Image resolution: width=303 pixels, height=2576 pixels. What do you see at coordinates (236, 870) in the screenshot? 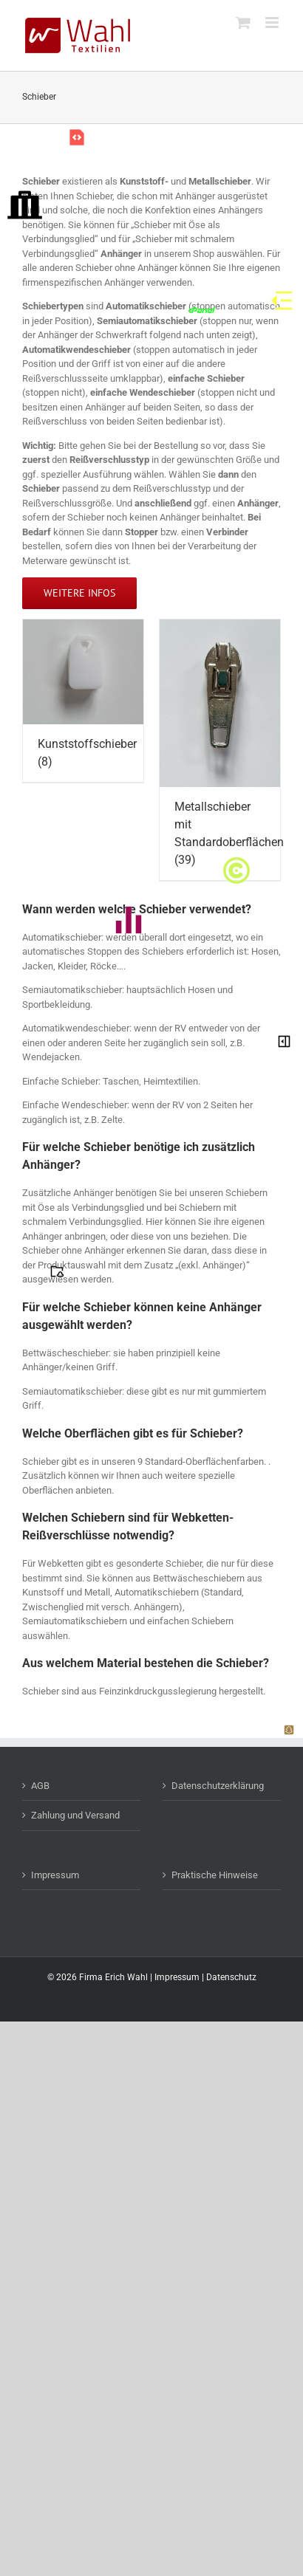
I see `open the Continente app or website` at bounding box center [236, 870].